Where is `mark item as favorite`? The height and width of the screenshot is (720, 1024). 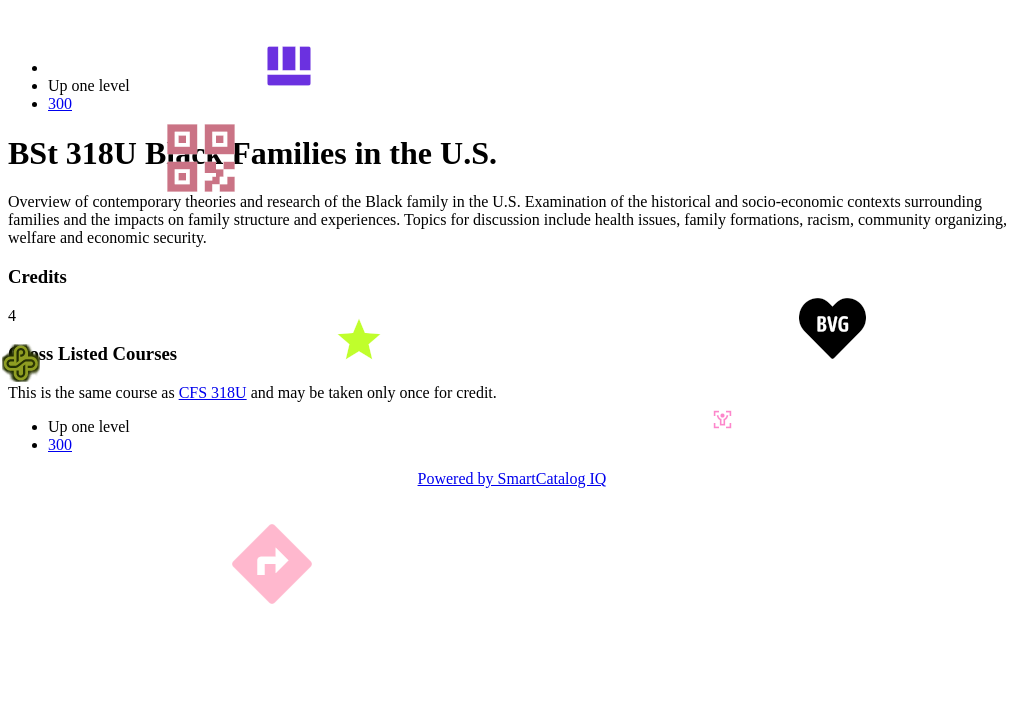 mark item as favorite is located at coordinates (359, 340).